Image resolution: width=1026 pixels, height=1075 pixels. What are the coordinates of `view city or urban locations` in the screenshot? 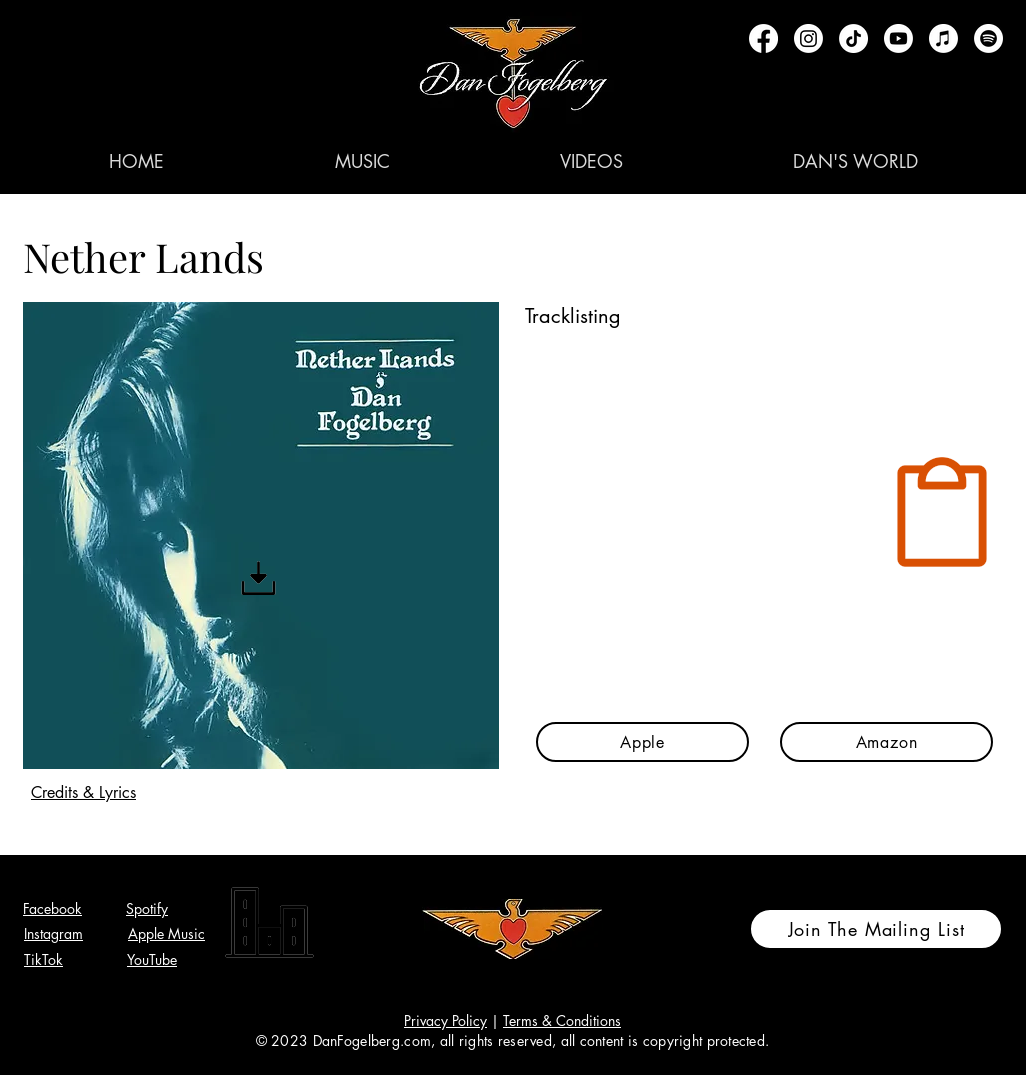 It's located at (269, 922).